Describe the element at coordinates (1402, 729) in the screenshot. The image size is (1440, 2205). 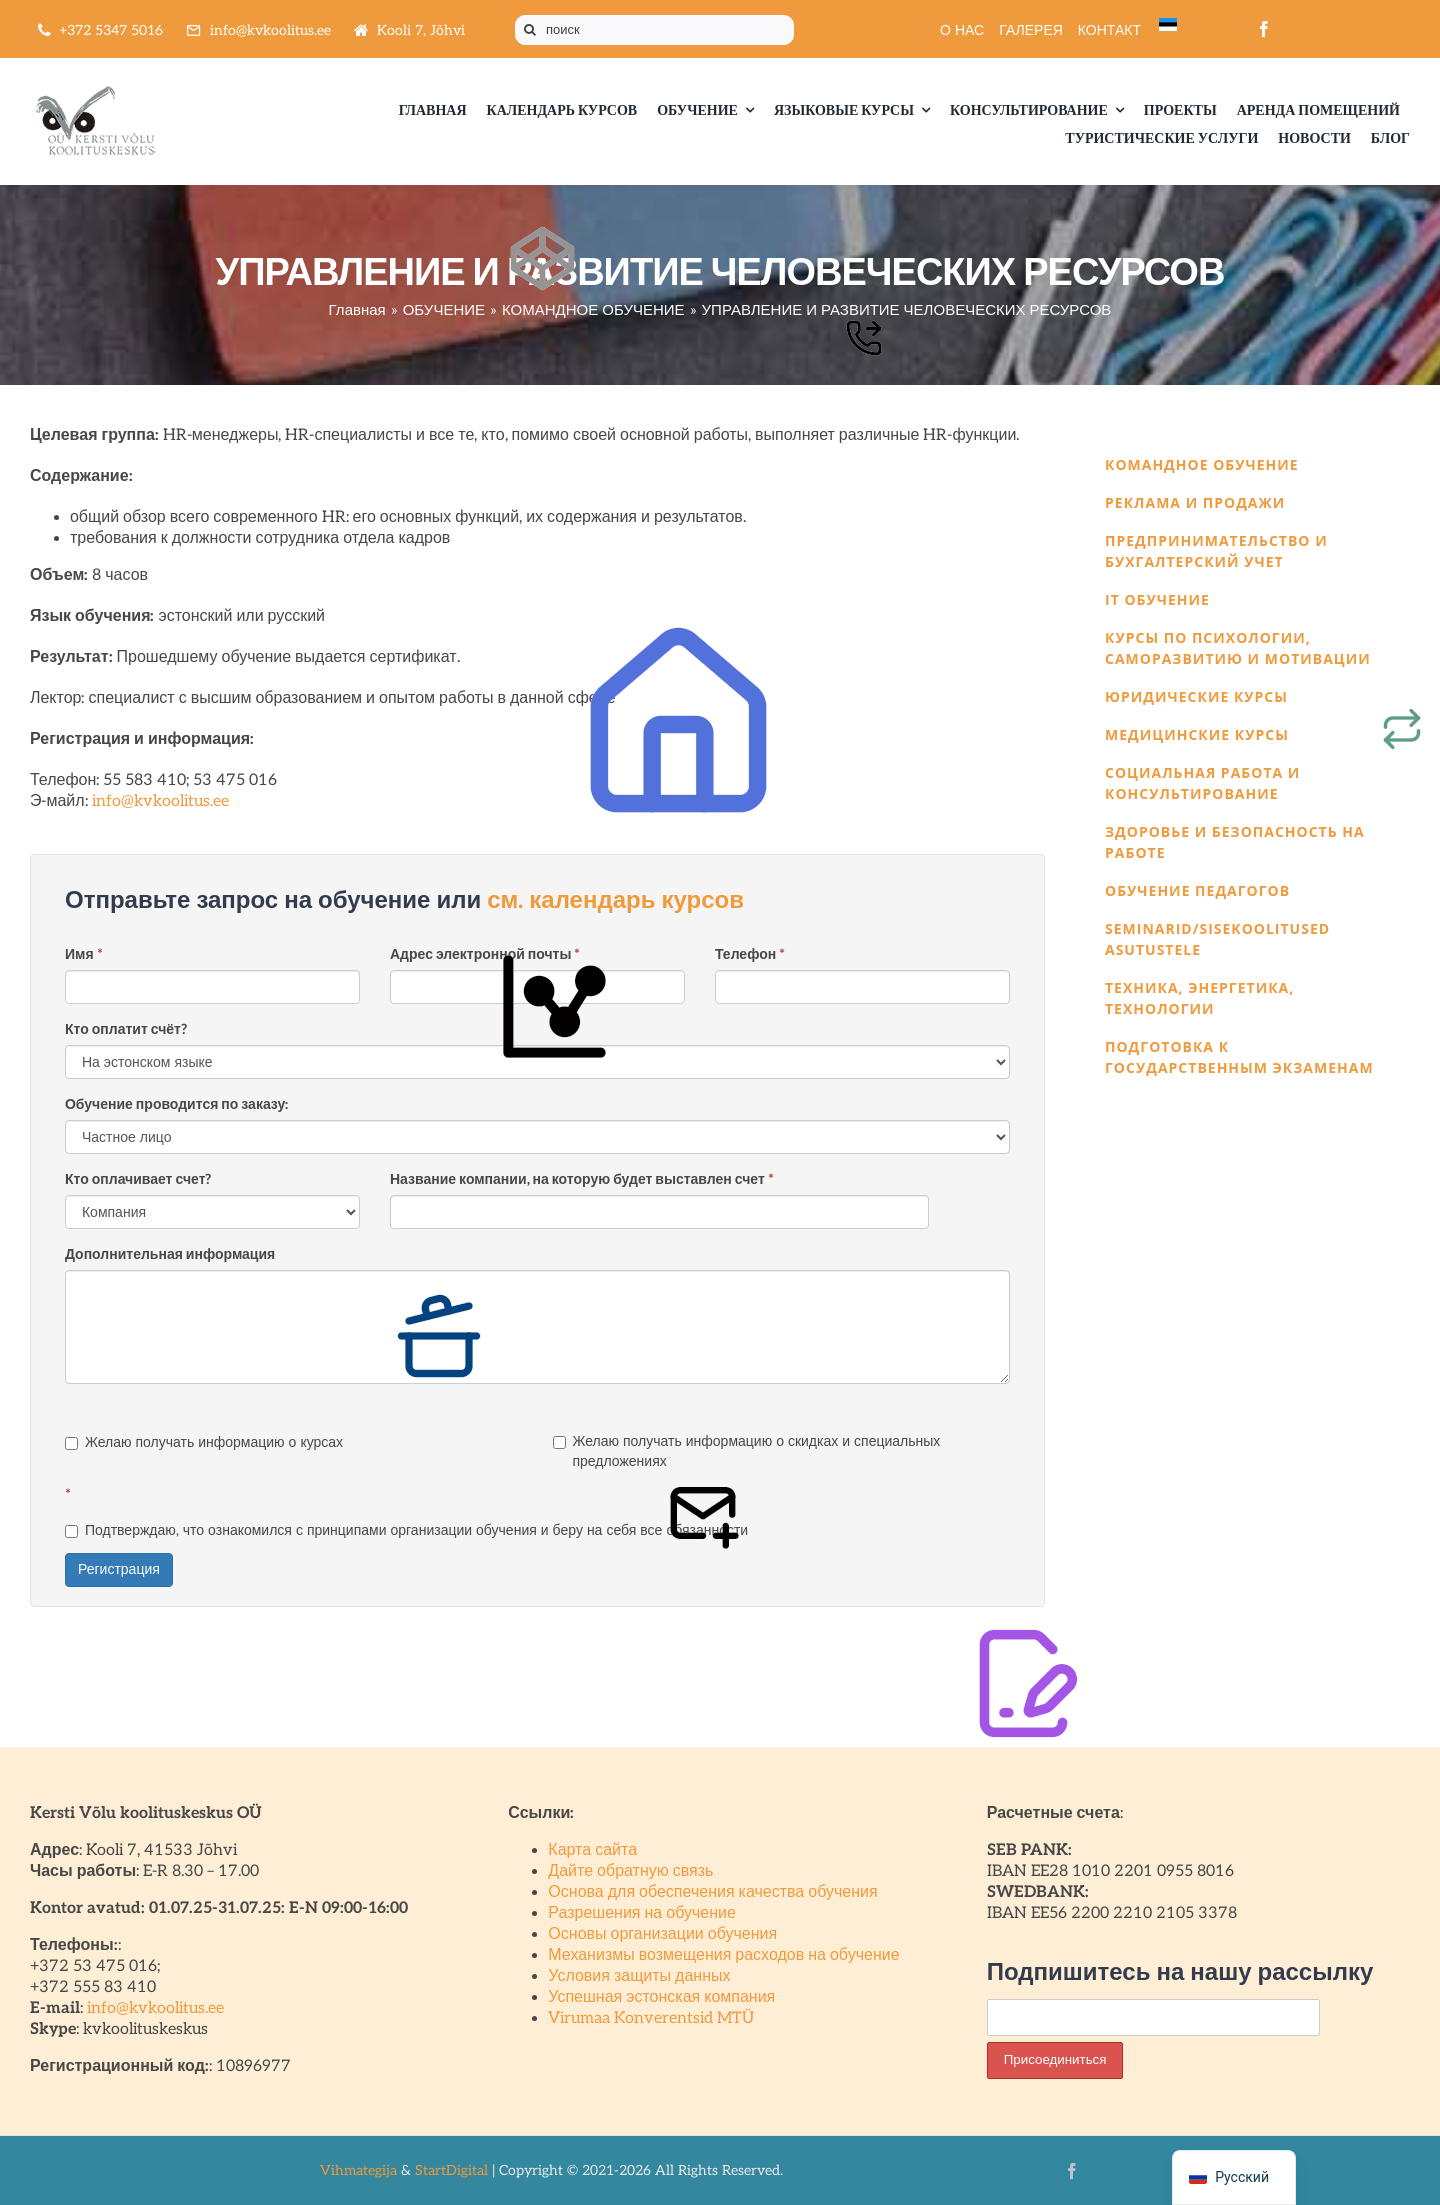
I see `enable repeat or loop playback` at that location.